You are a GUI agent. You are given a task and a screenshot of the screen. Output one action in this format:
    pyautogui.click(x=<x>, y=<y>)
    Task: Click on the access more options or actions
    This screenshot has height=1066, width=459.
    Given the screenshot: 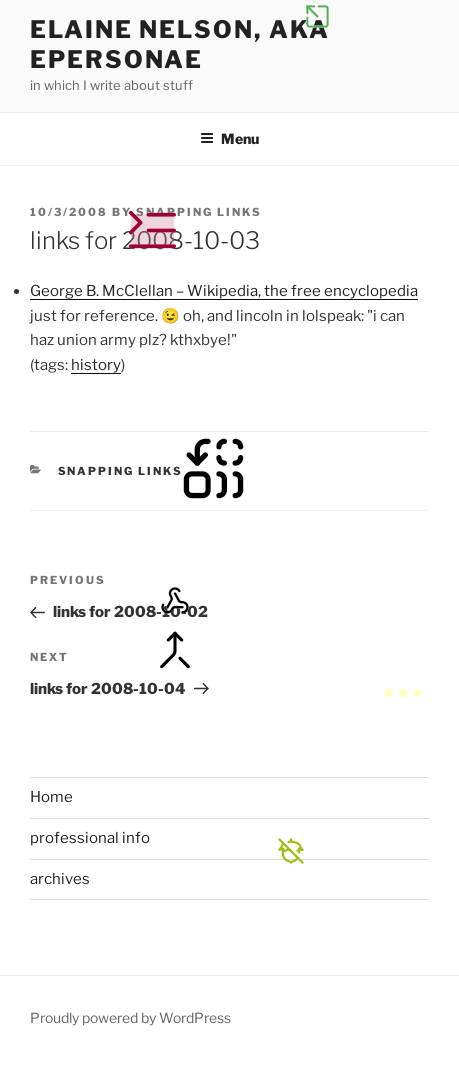 What is the action you would take?
    pyautogui.click(x=403, y=693)
    